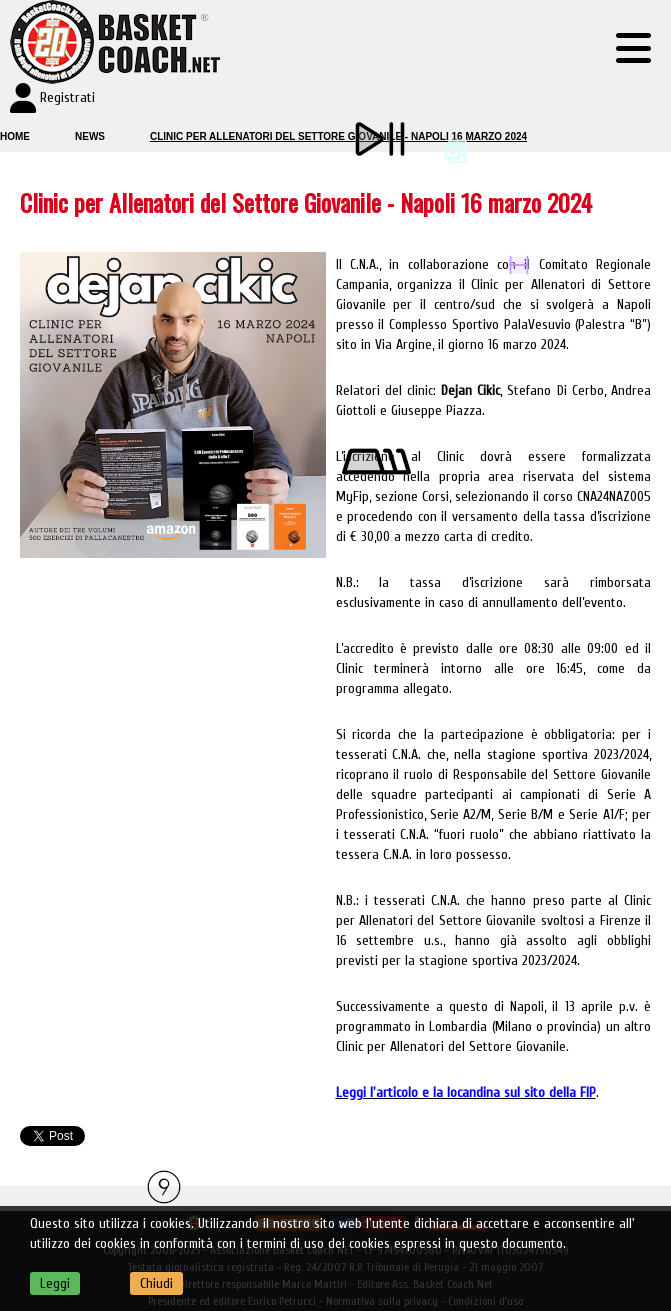 Image resolution: width=671 pixels, height=1311 pixels. Describe the element at coordinates (519, 265) in the screenshot. I see `format text as a heading` at that location.